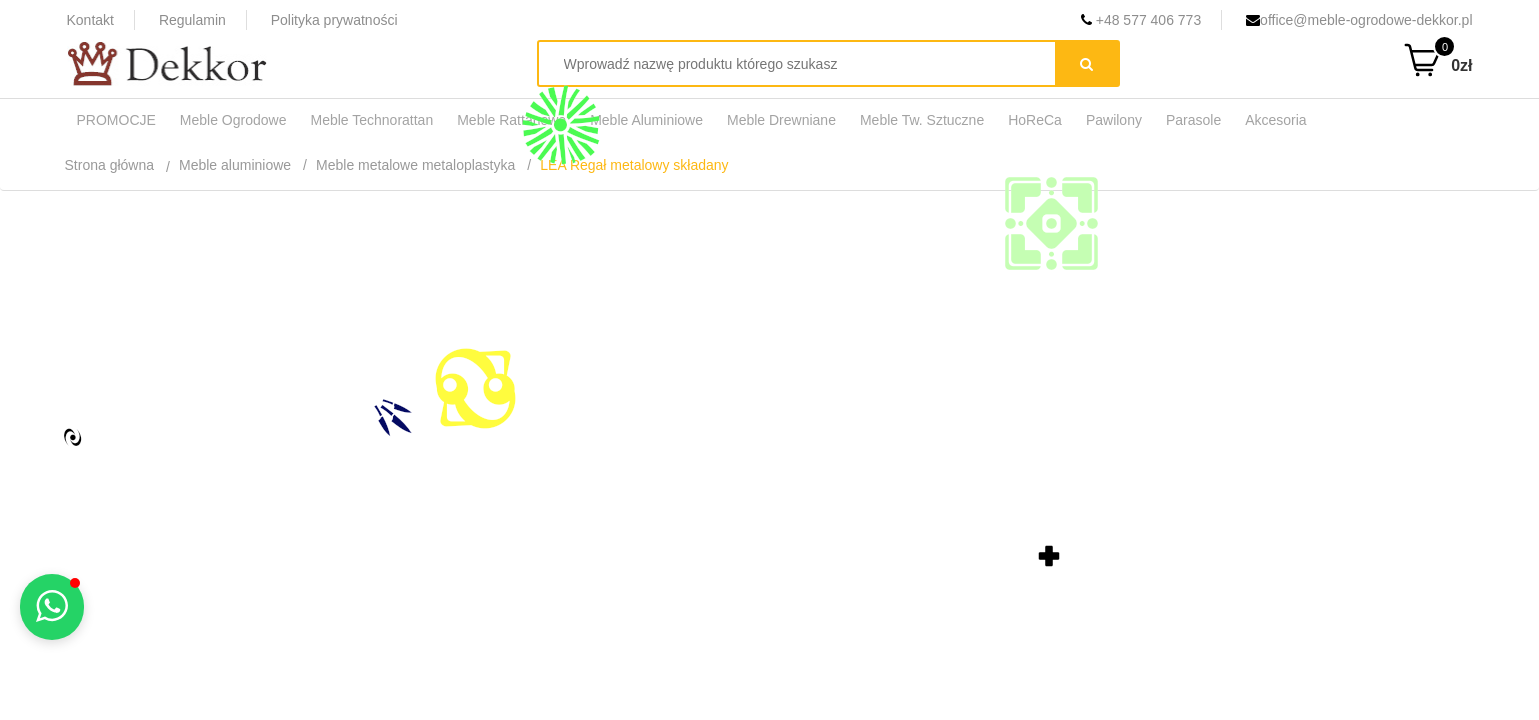 The height and width of the screenshot is (720, 1539). I want to click on activate focus or concentration mode, so click(72, 437).